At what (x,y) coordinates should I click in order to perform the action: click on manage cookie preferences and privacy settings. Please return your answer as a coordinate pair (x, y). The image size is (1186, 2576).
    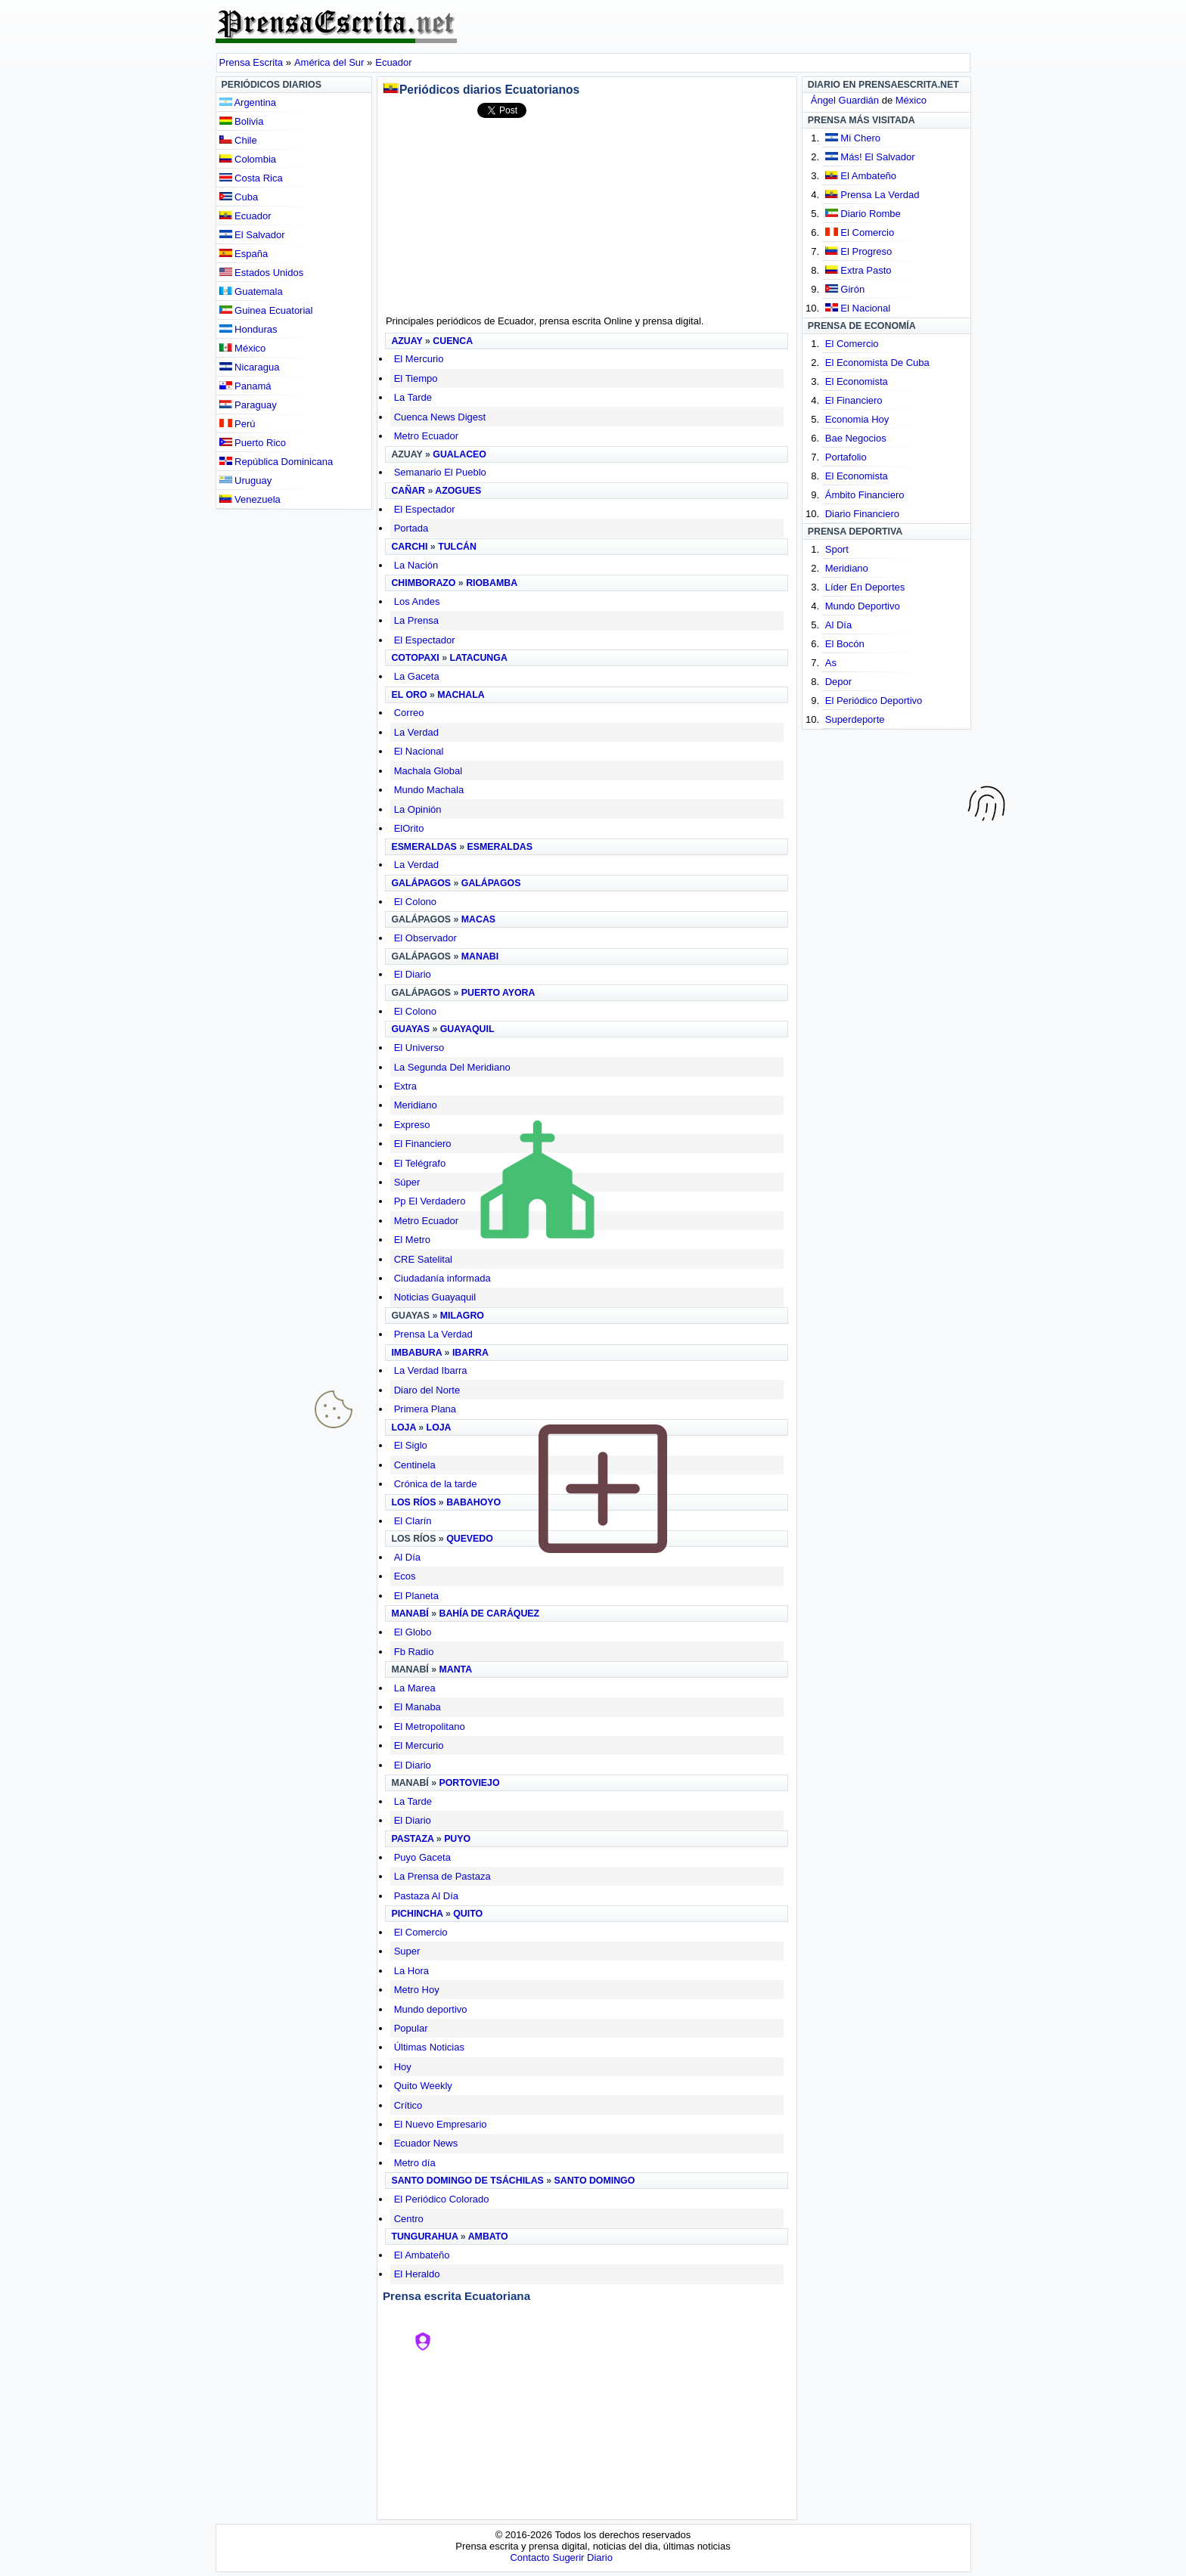
    Looking at the image, I should click on (334, 1409).